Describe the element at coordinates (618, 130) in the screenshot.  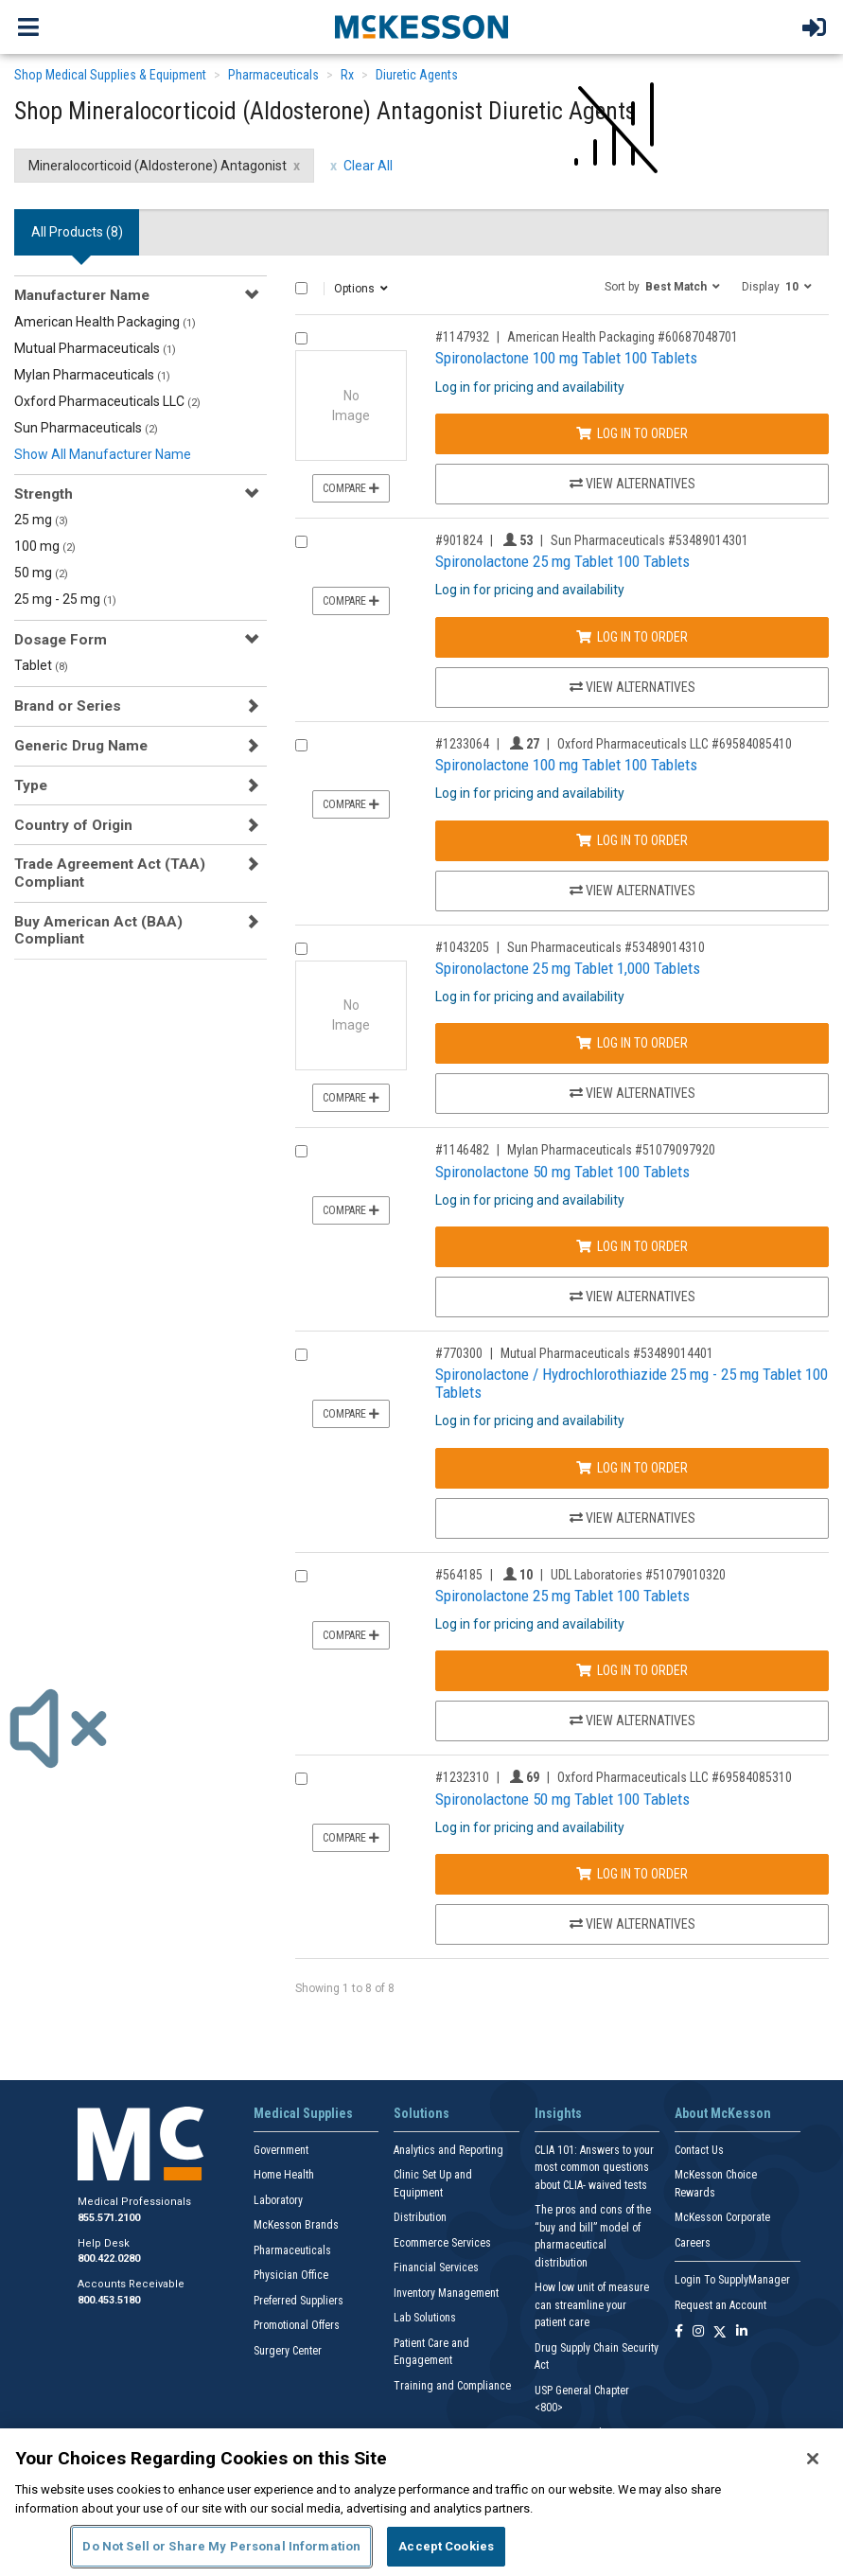
I see `no cellular signal available` at that location.